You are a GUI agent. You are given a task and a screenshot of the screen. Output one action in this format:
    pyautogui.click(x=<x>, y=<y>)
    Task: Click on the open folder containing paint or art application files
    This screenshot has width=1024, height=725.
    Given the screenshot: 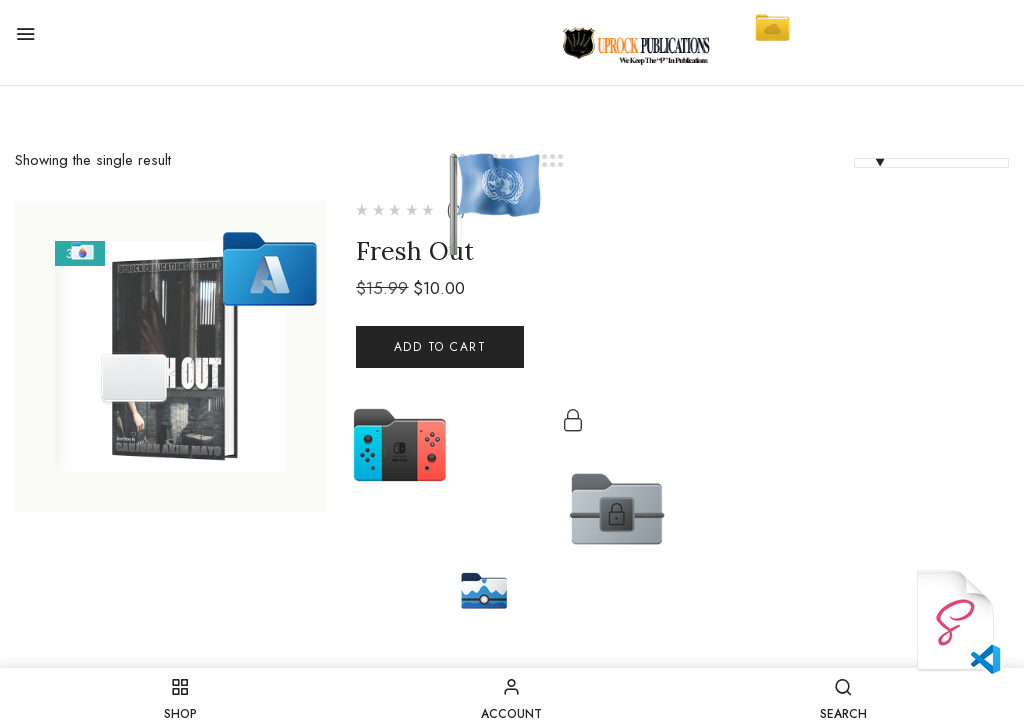 What is the action you would take?
    pyautogui.click(x=82, y=251)
    